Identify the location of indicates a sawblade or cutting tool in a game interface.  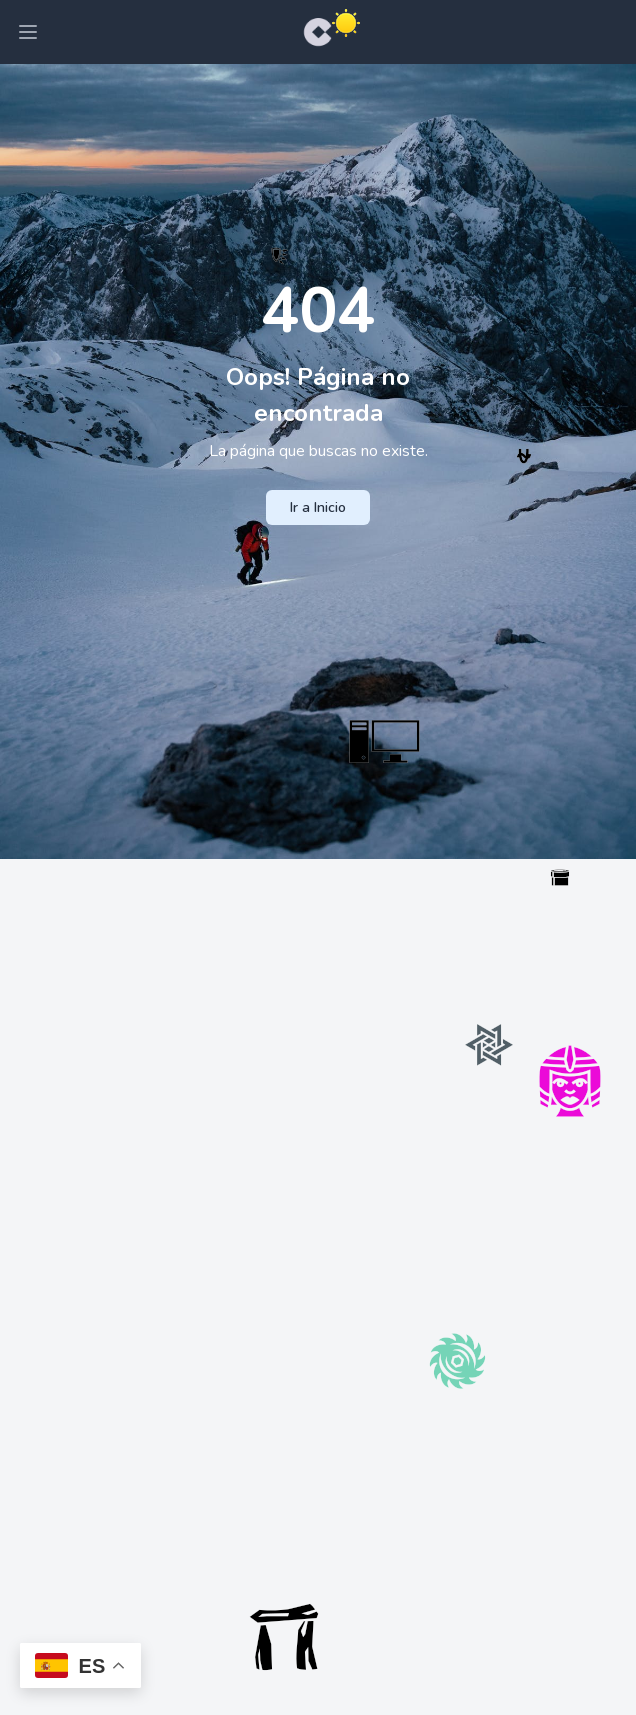
(457, 1360).